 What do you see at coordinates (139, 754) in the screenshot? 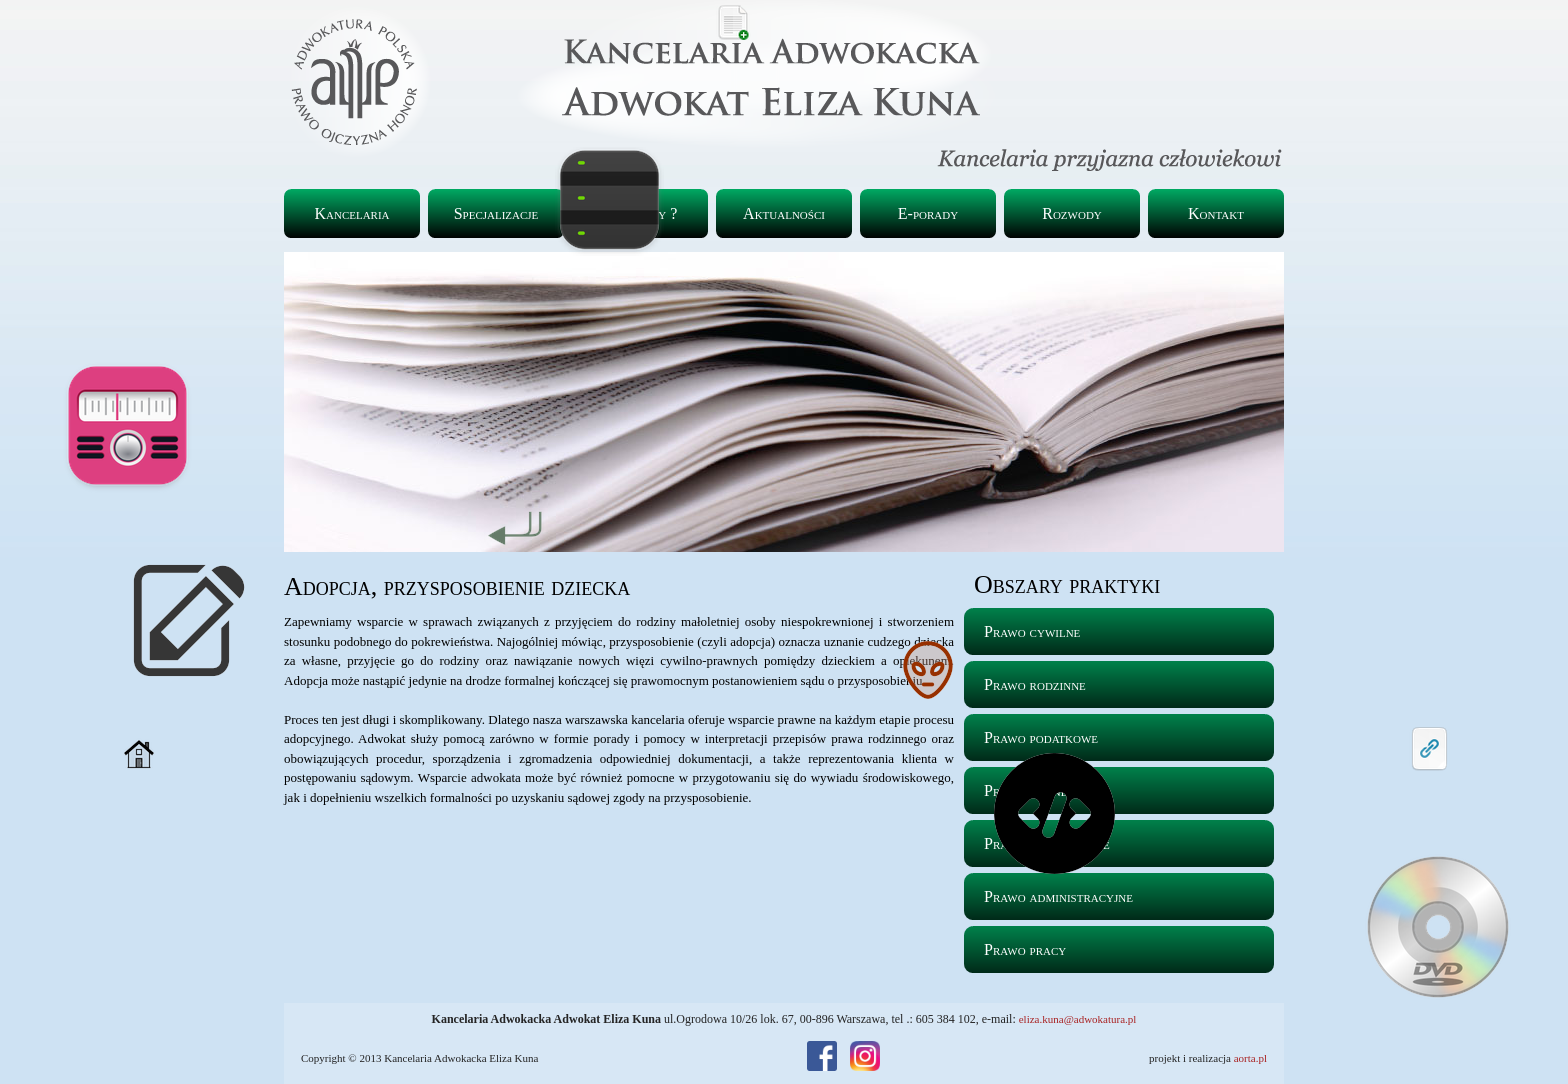
I see `navigate to your home folder` at bounding box center [139, 754].